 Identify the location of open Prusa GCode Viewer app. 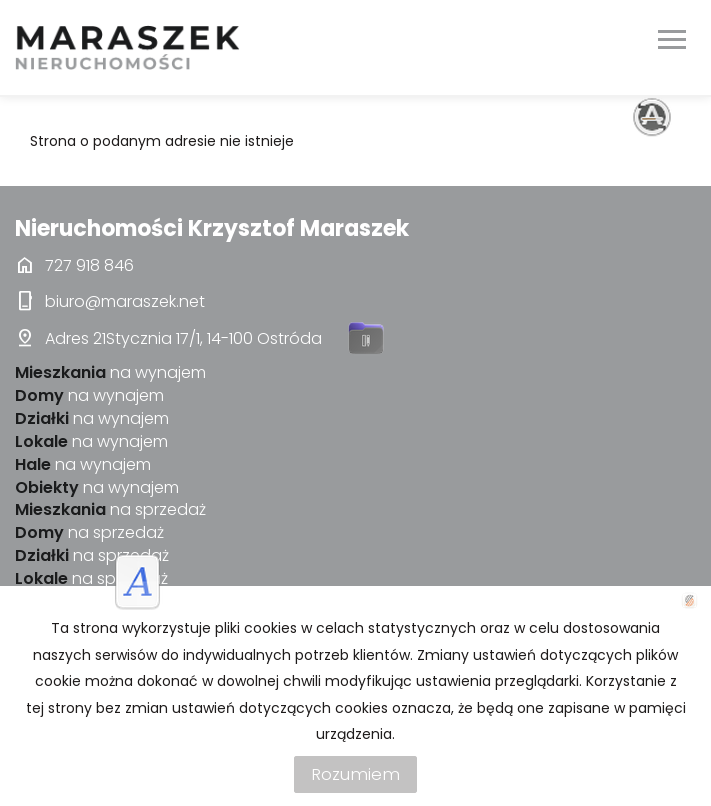
(689, 600).